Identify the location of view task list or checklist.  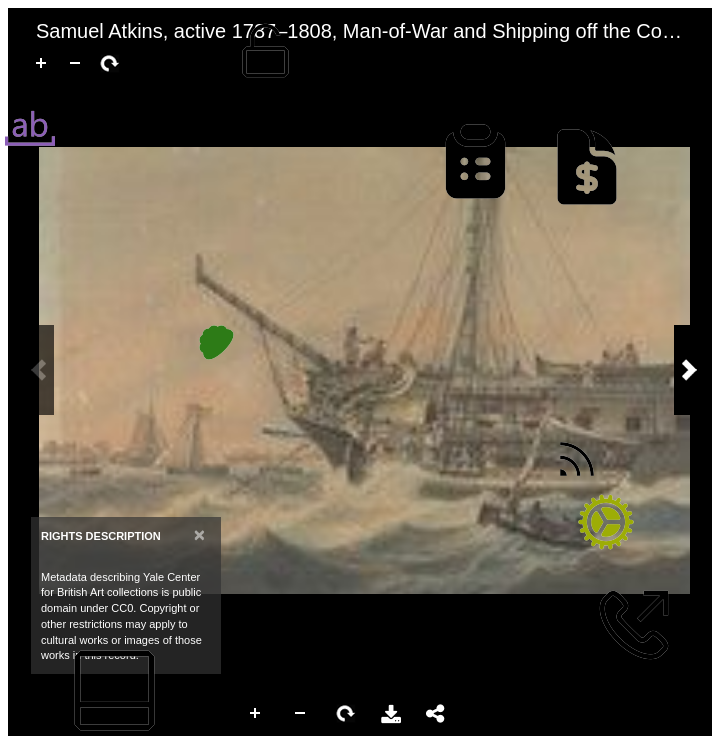
(475, 161).